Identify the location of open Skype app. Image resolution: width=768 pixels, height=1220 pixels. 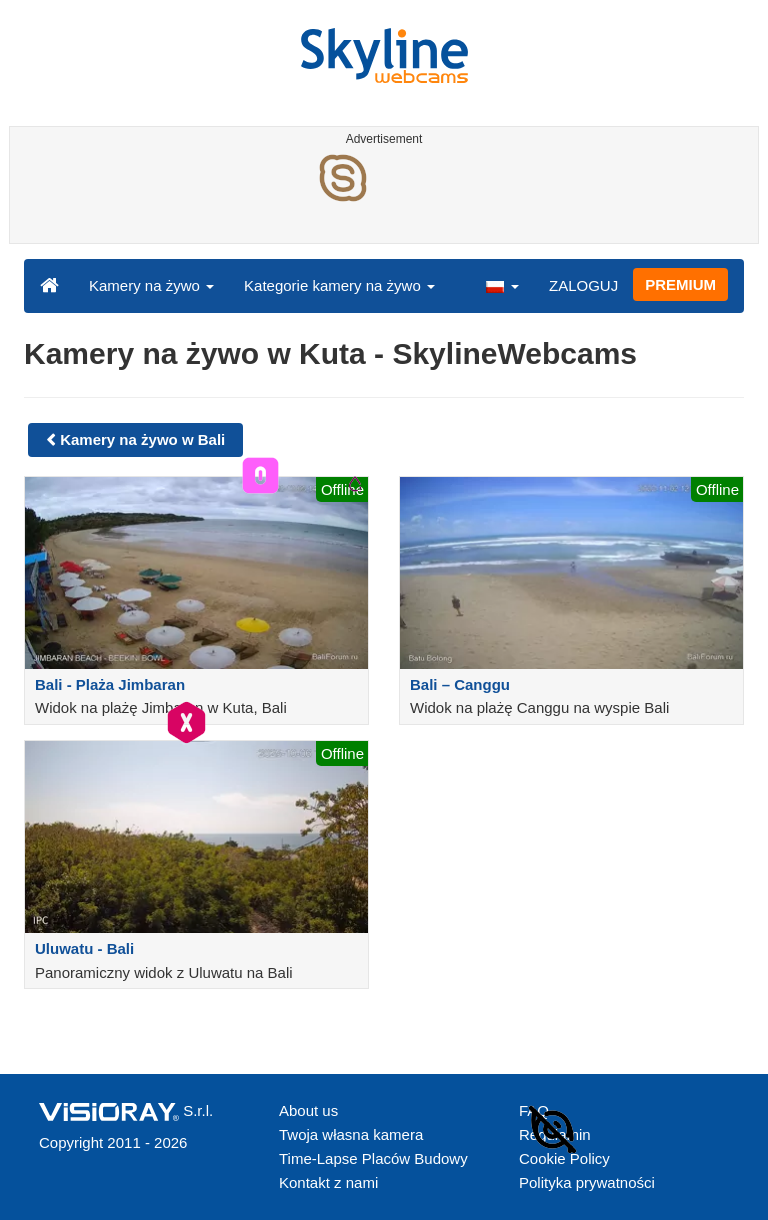
(343, 178).